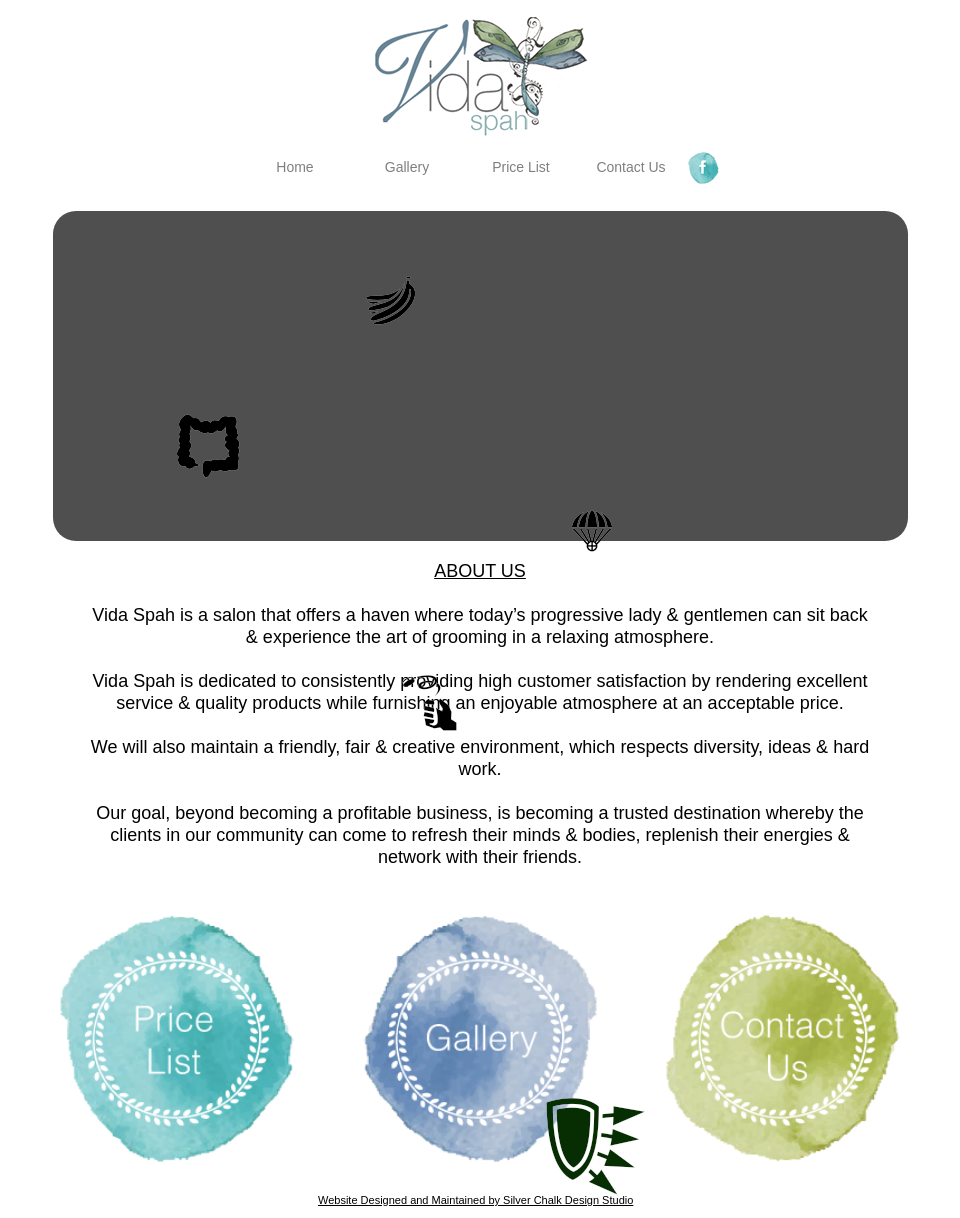  What do you see at coordinates (207, 445) in the screenshot?
I see `indicates digestive or gastrointestinal health tracking` at bounding box center [207, 445].